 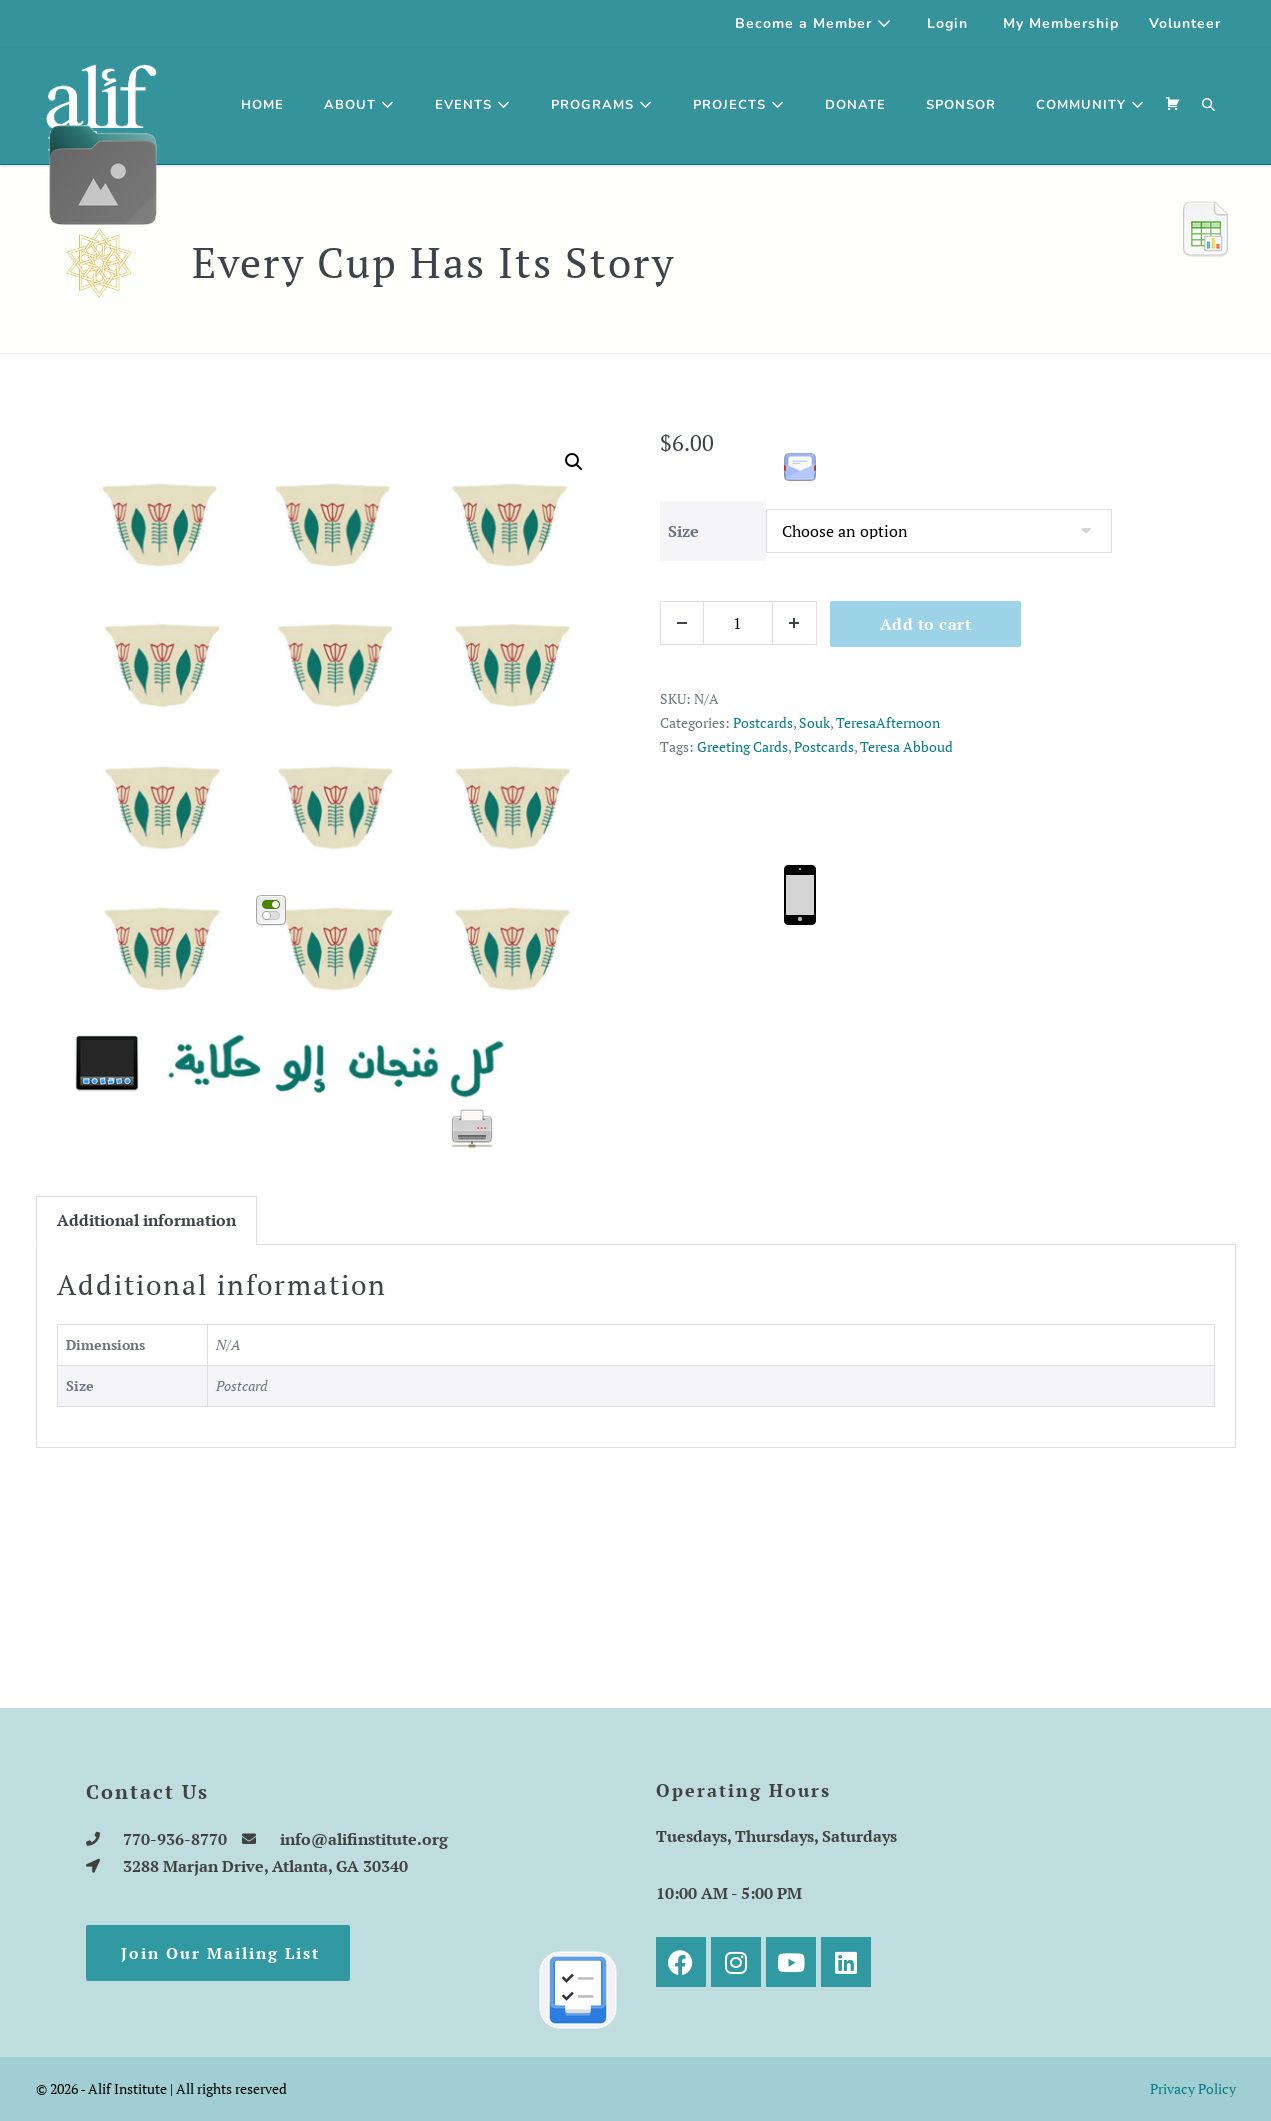 What do you see at coordinates (578, 1990) in the screenshot?
I see `open work-related software or applications` at bounding box center [578, 1990].